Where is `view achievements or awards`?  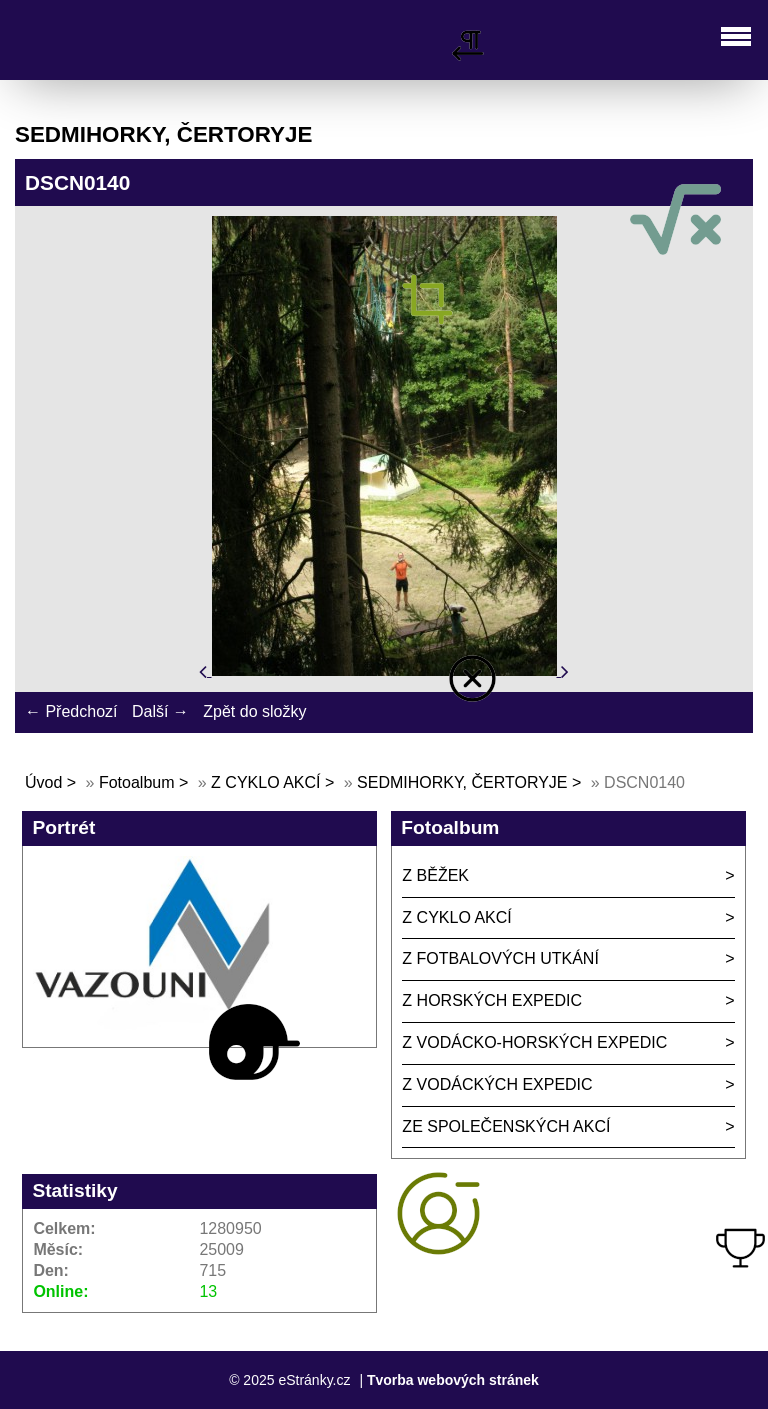
view achievements or awards is located at coordinates (740, 1246).